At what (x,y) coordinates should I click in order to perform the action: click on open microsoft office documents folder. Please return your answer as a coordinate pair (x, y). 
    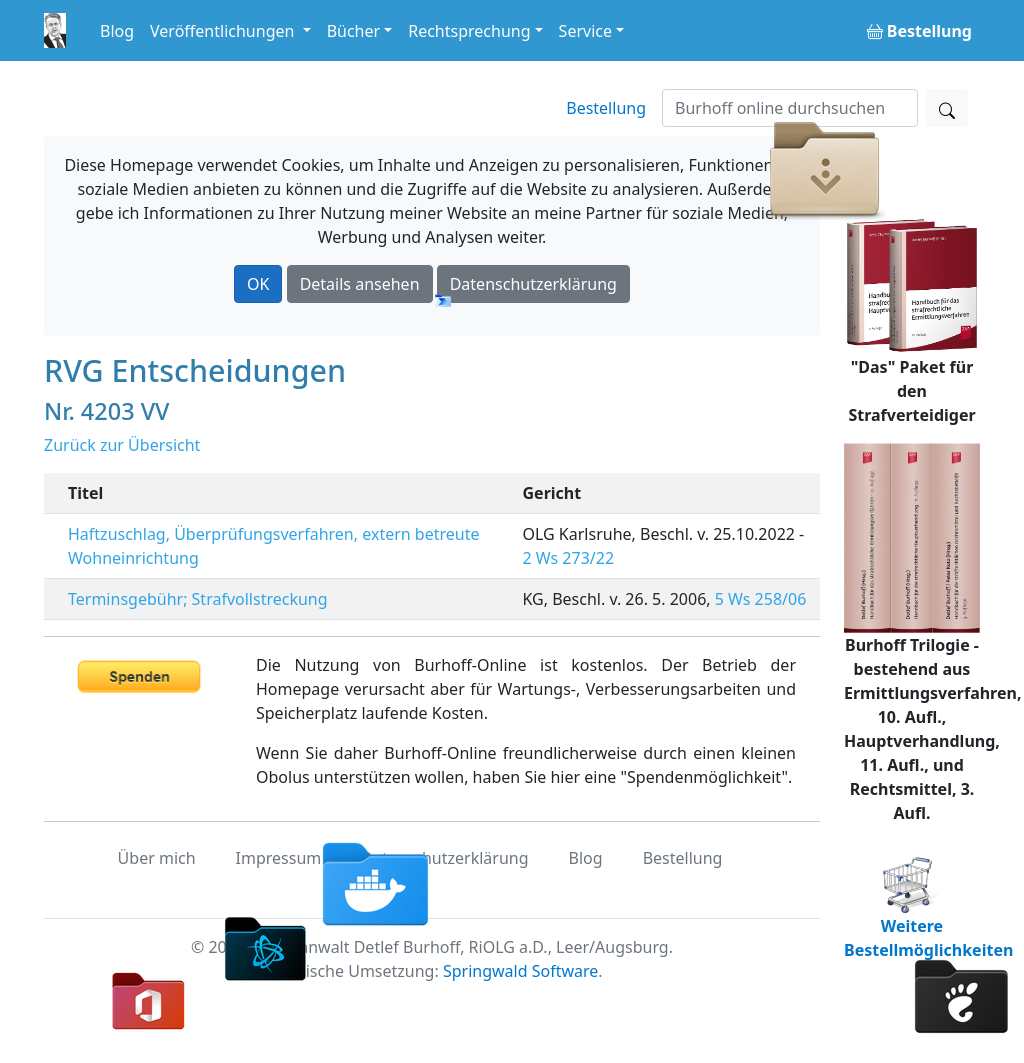
    Looking at the image, I should click on (148, 1003).